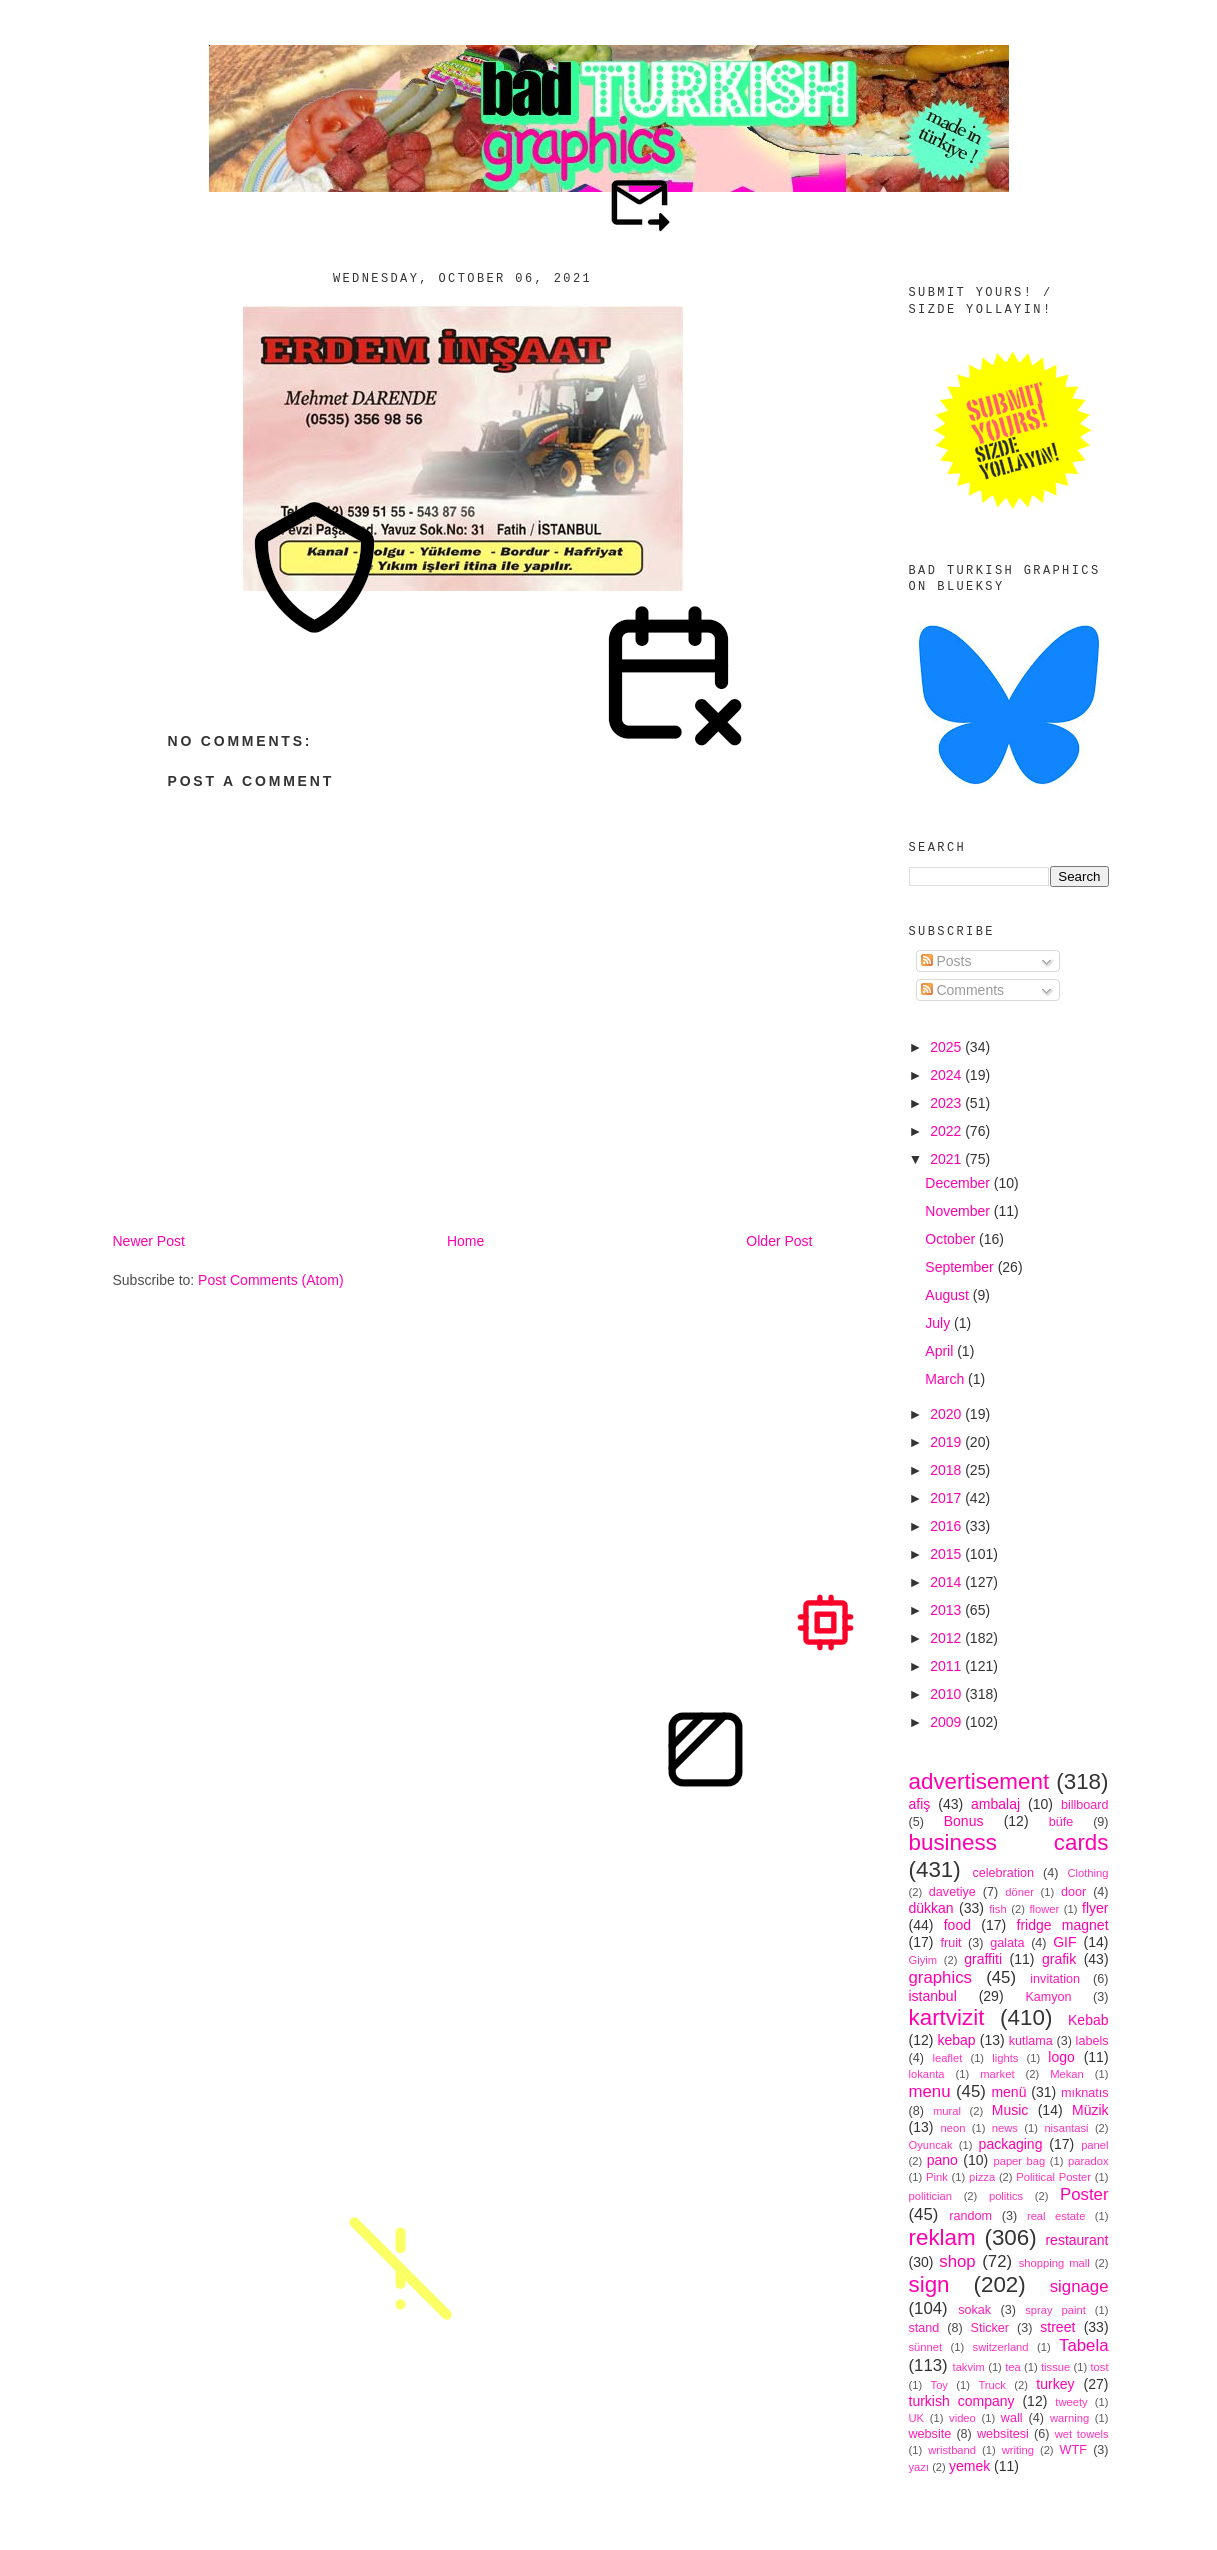 The image size is (1217, 2550). I want to click on forward an email to another recipient, so click(639, 202).